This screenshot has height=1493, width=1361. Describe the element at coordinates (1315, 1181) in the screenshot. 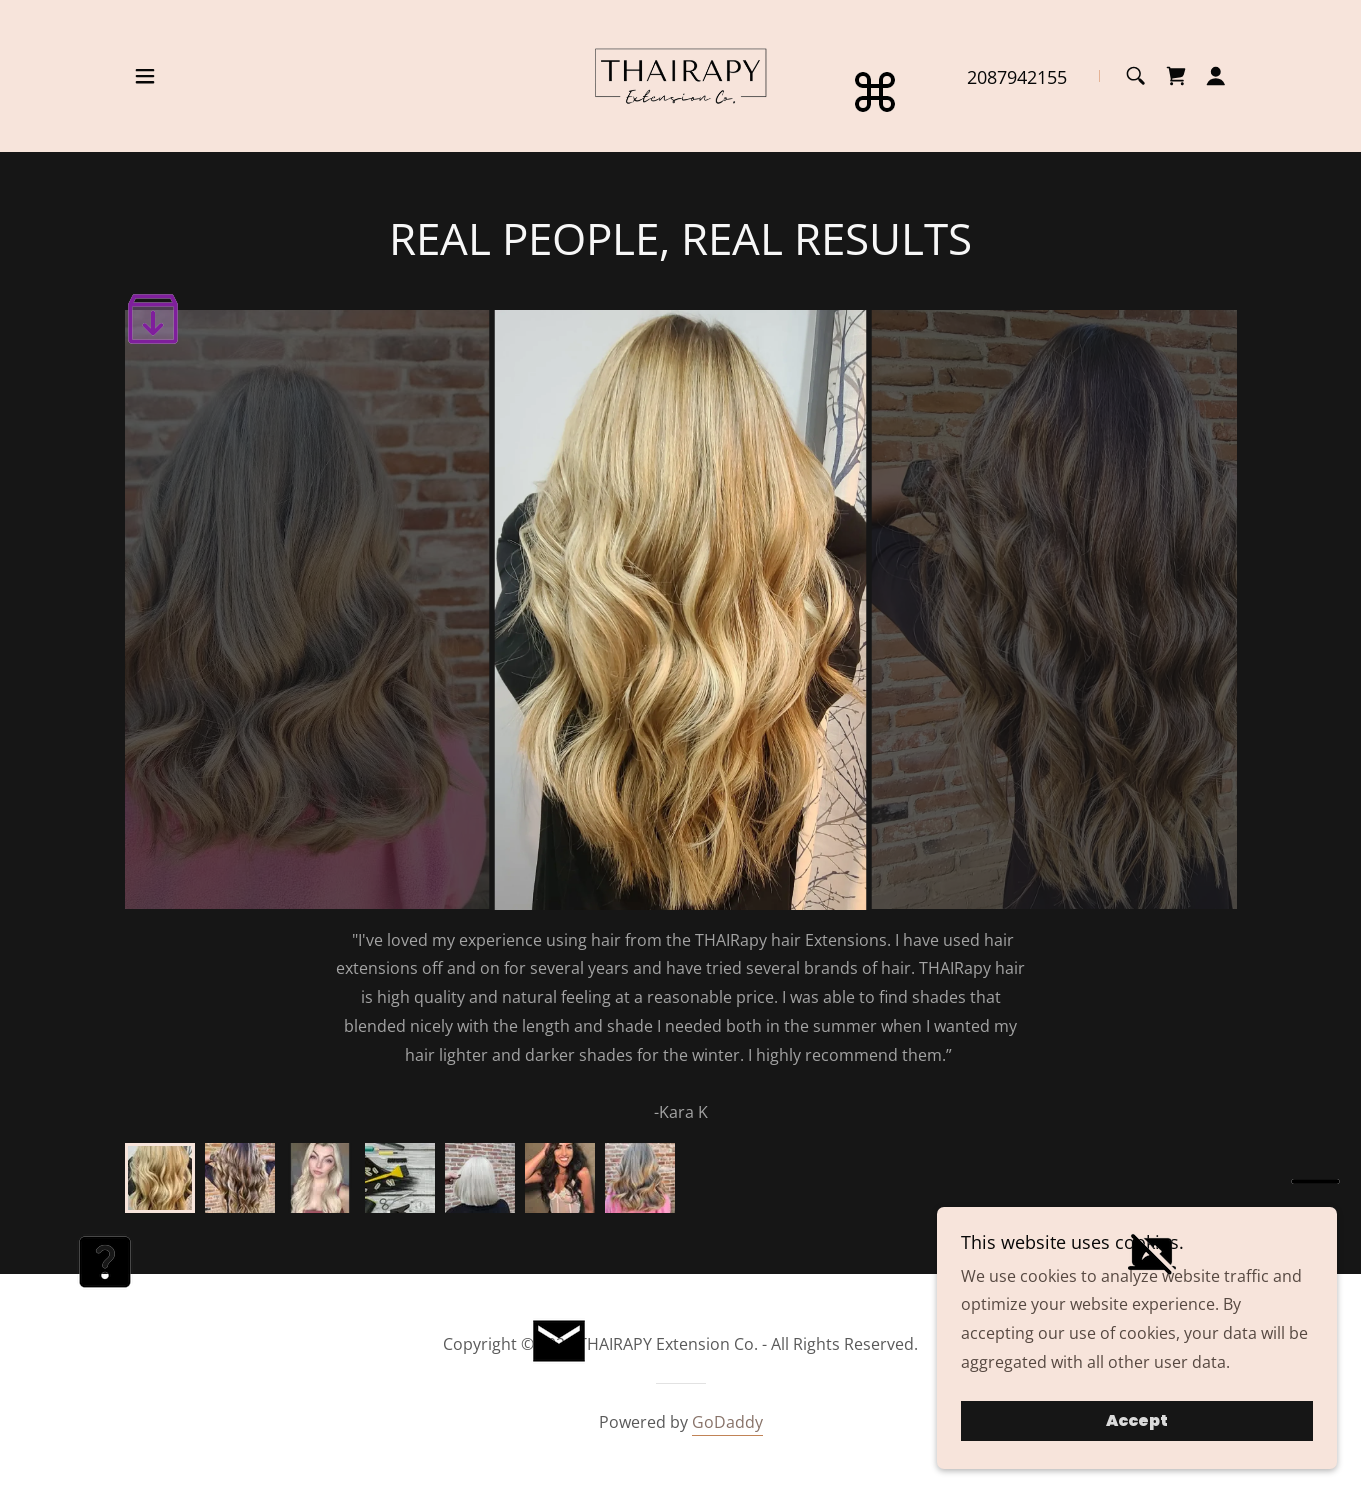

I see `remove an item from a list` at that location.